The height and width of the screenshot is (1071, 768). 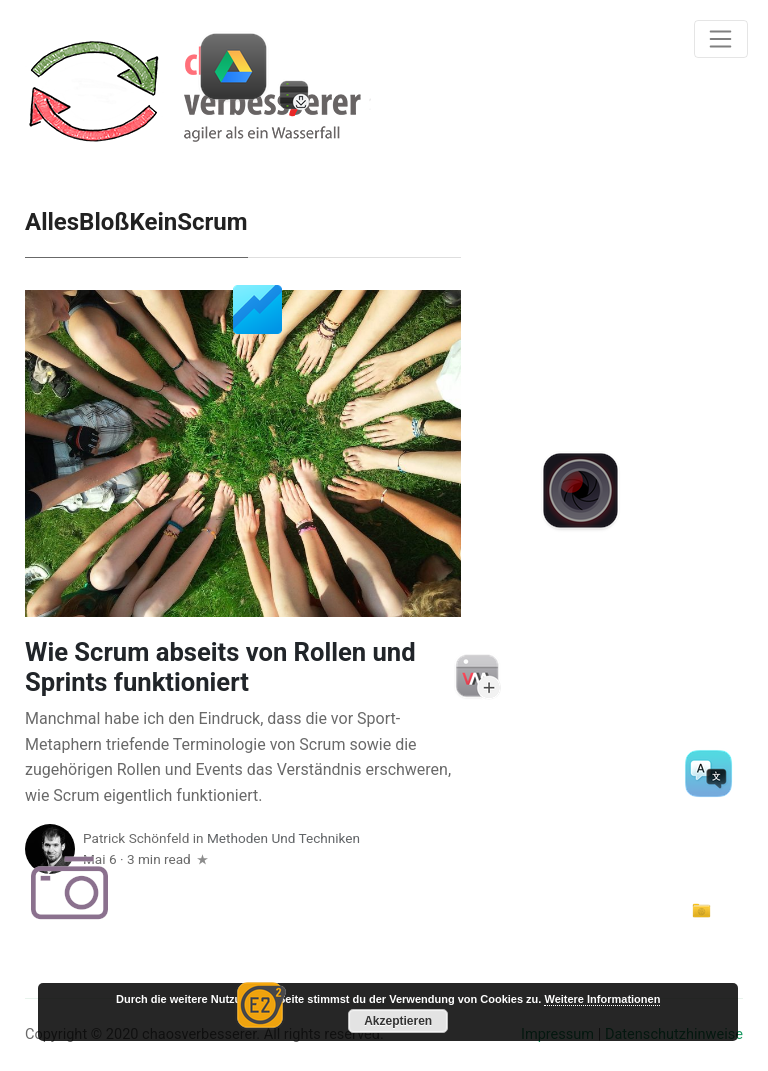 What do you see at coordinates (294, 95) in the screenshot?
I see `configure network server installation settings` at bounding box center [294, 95].